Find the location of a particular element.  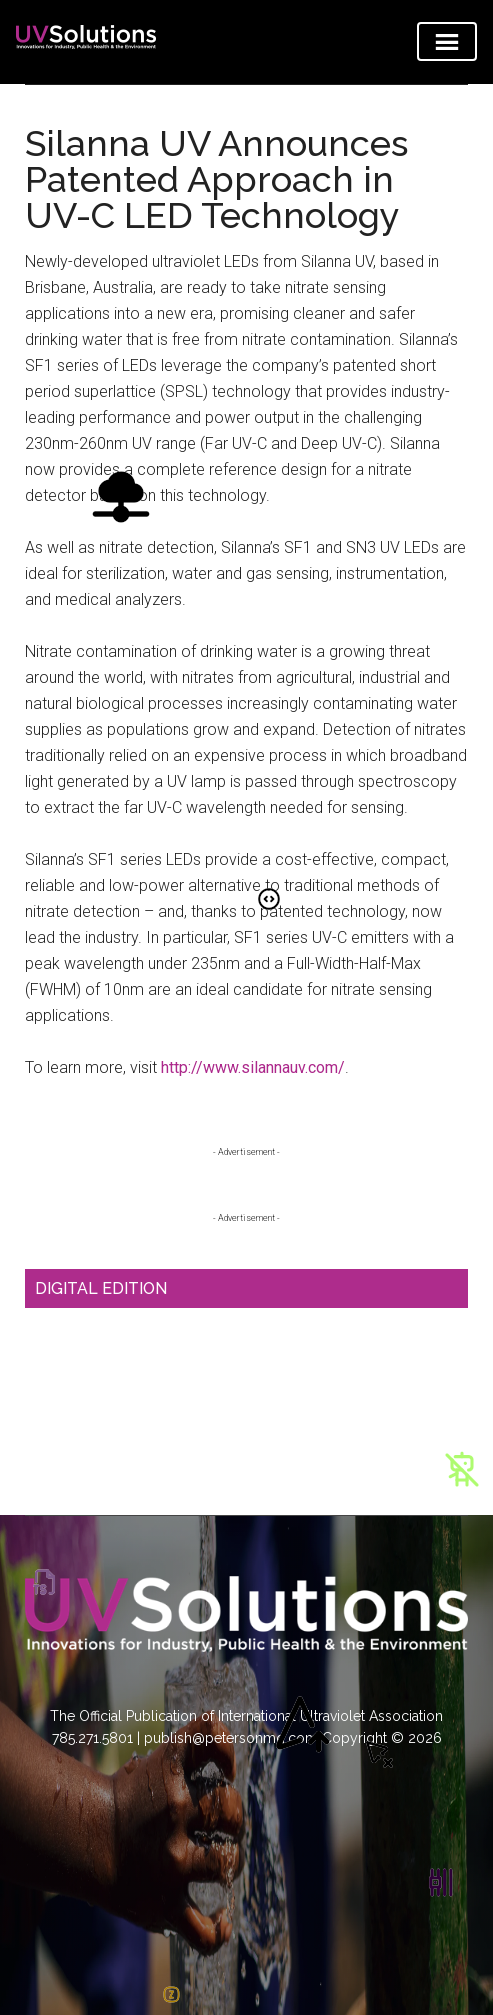

disable cursor or pointer functionality is located at coordinates (378, 1753).